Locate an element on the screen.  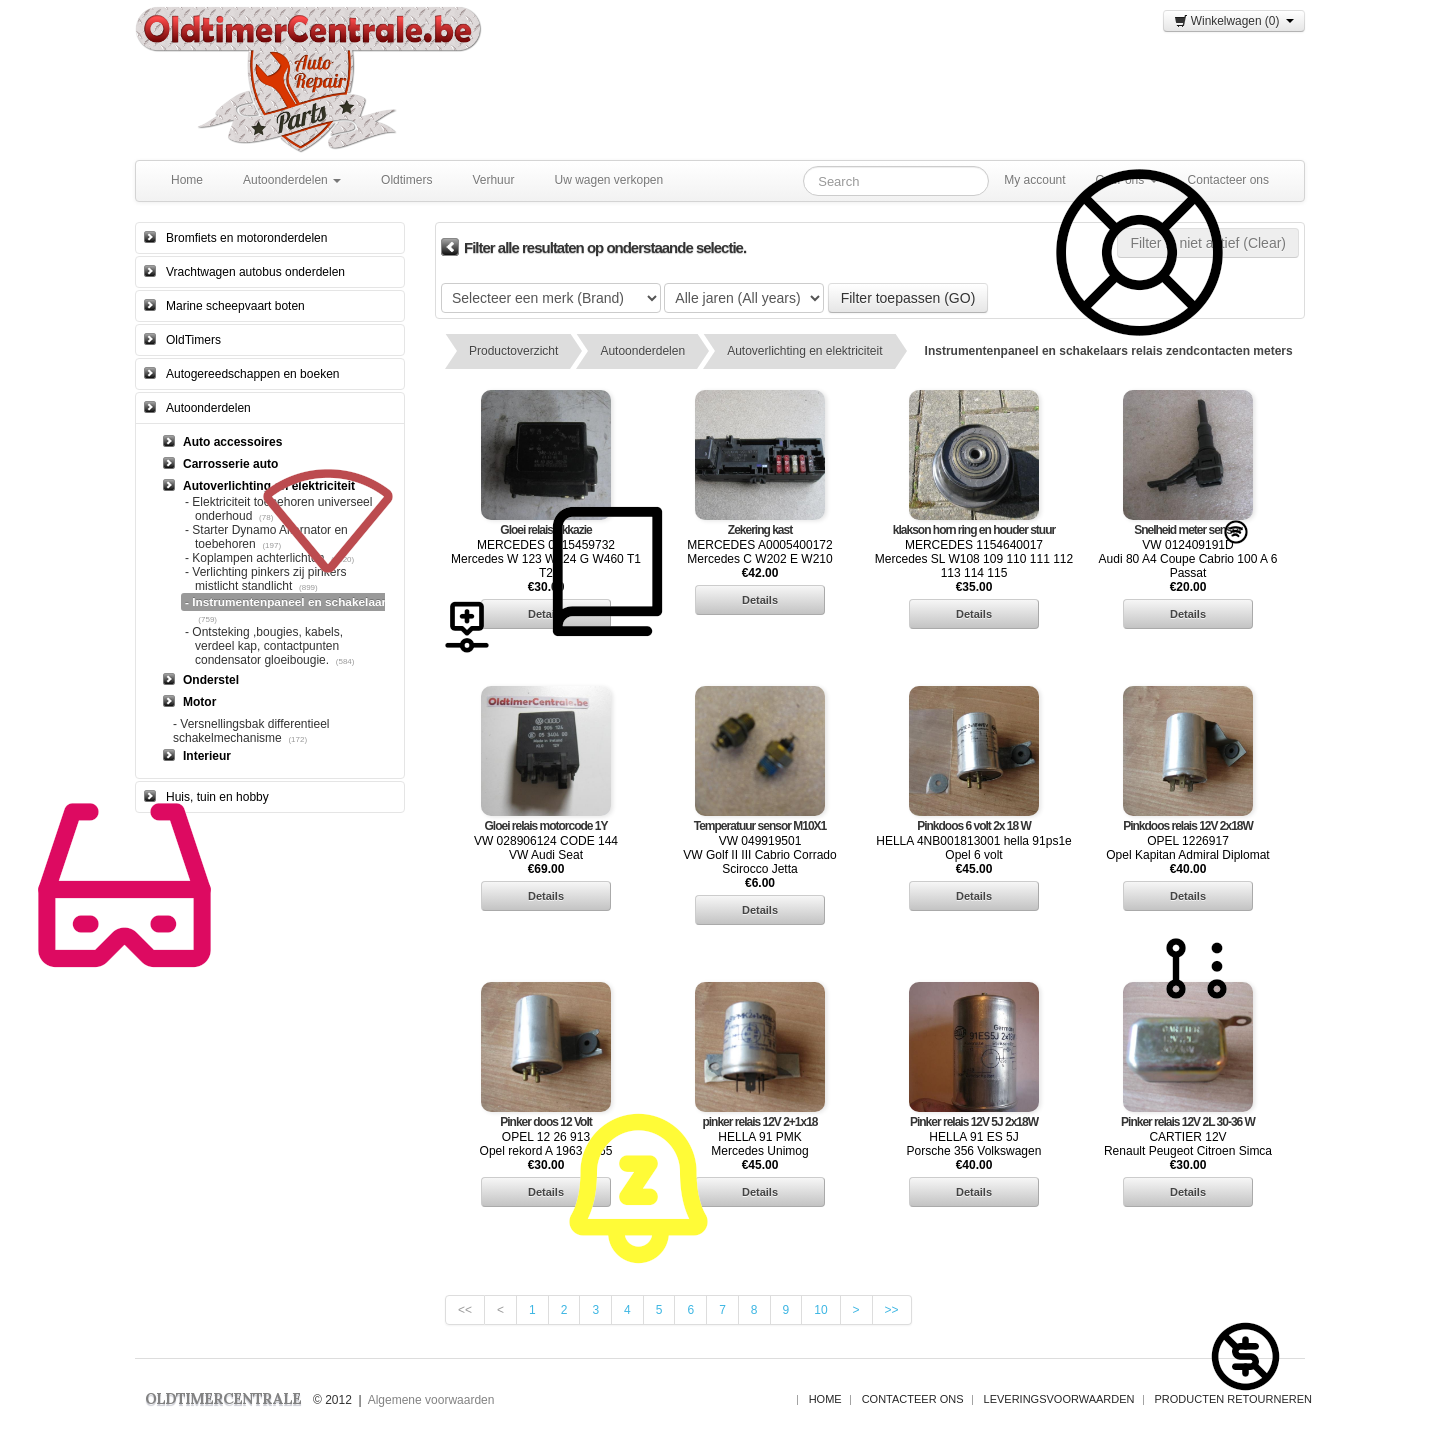
open a book or reading app is located at coordinates (607, 571).